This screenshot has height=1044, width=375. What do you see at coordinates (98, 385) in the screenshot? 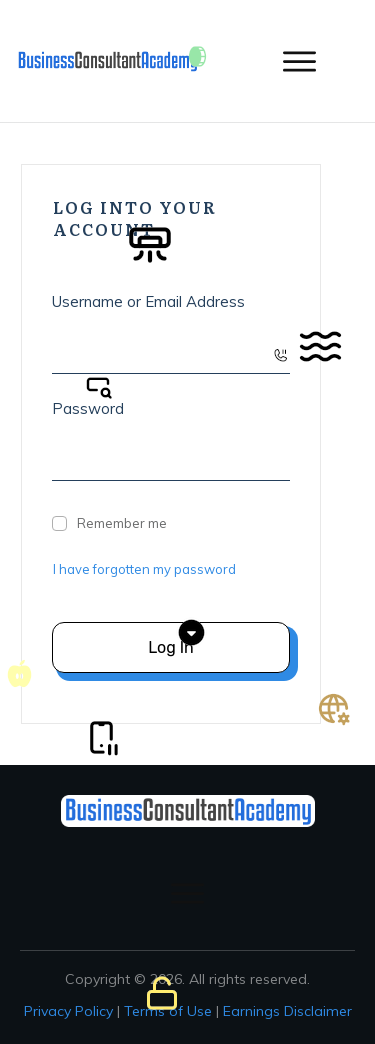
I see `search within an input field` at bounding box center [98, 385].